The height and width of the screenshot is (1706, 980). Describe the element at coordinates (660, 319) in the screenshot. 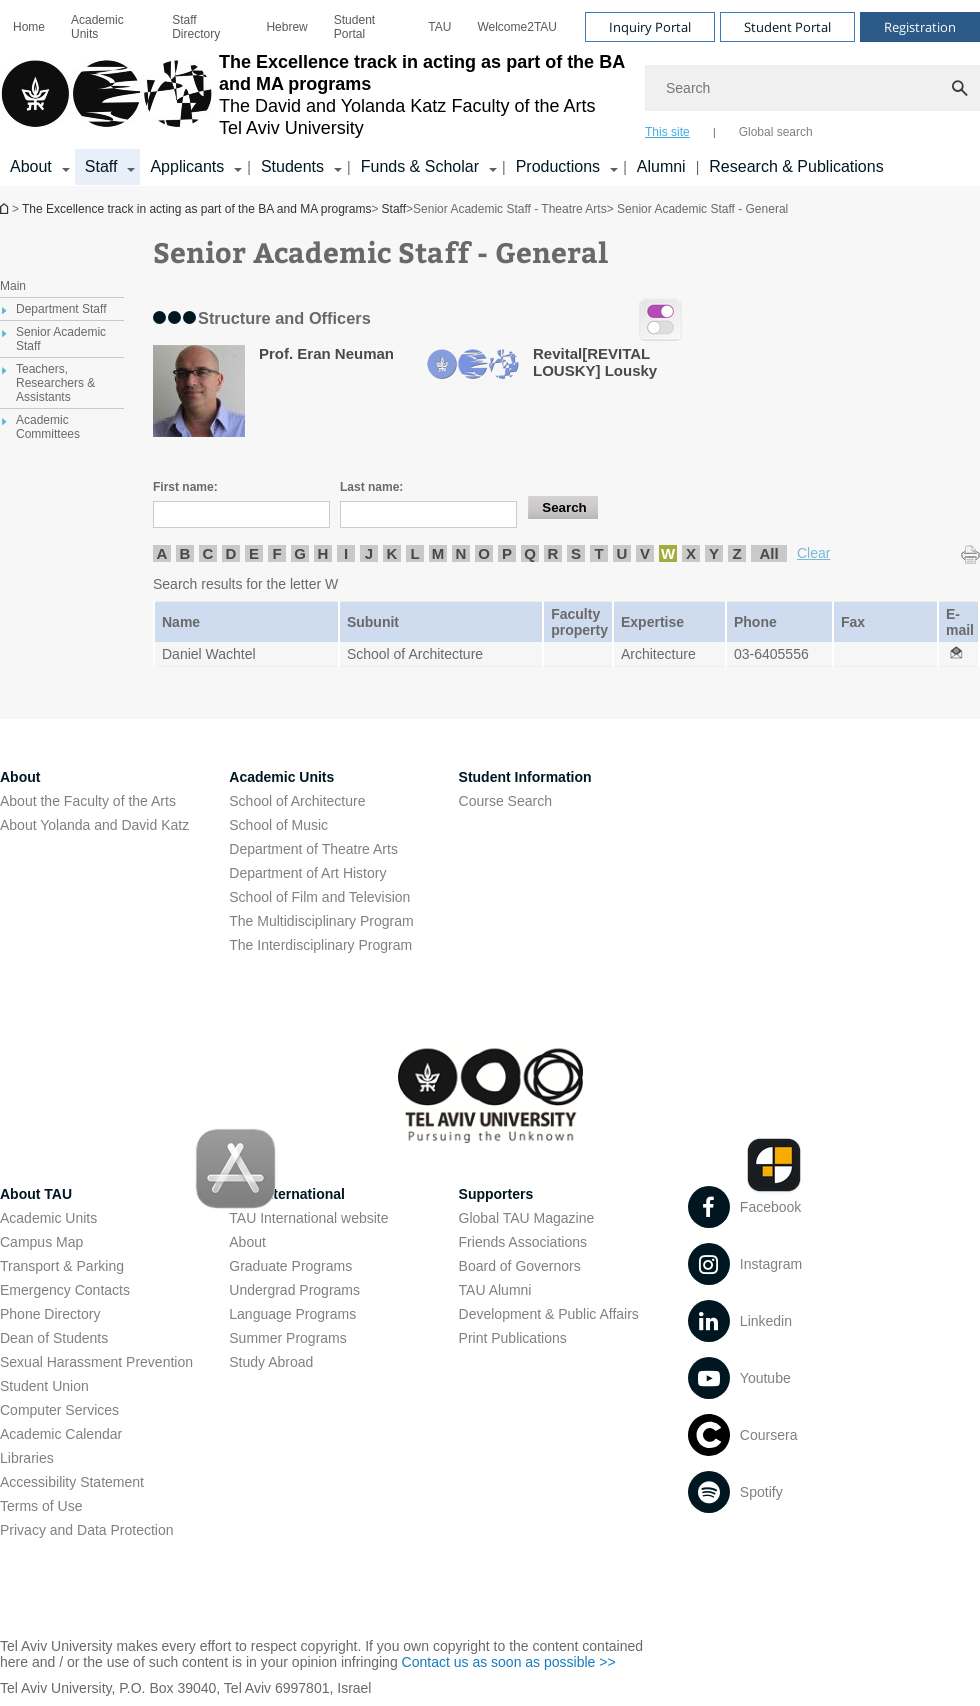

I see `open system tweaks or customization settings` at that location.